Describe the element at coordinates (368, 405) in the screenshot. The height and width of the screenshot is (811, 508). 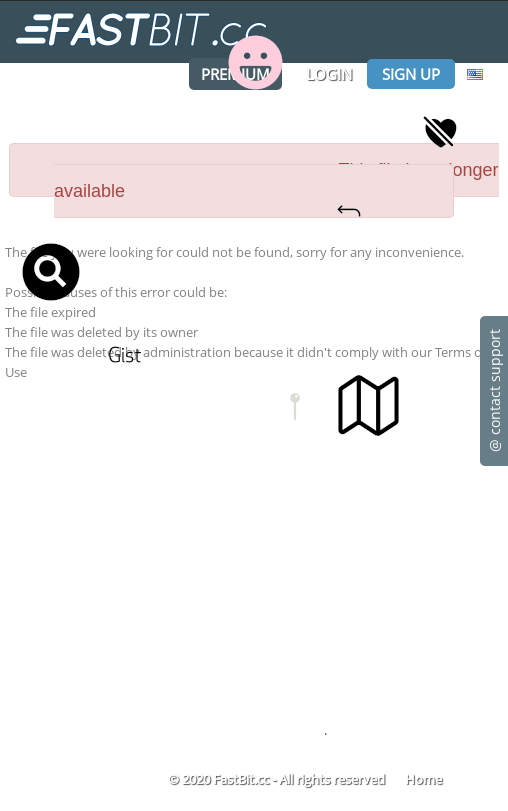
I see `view map` at that location.